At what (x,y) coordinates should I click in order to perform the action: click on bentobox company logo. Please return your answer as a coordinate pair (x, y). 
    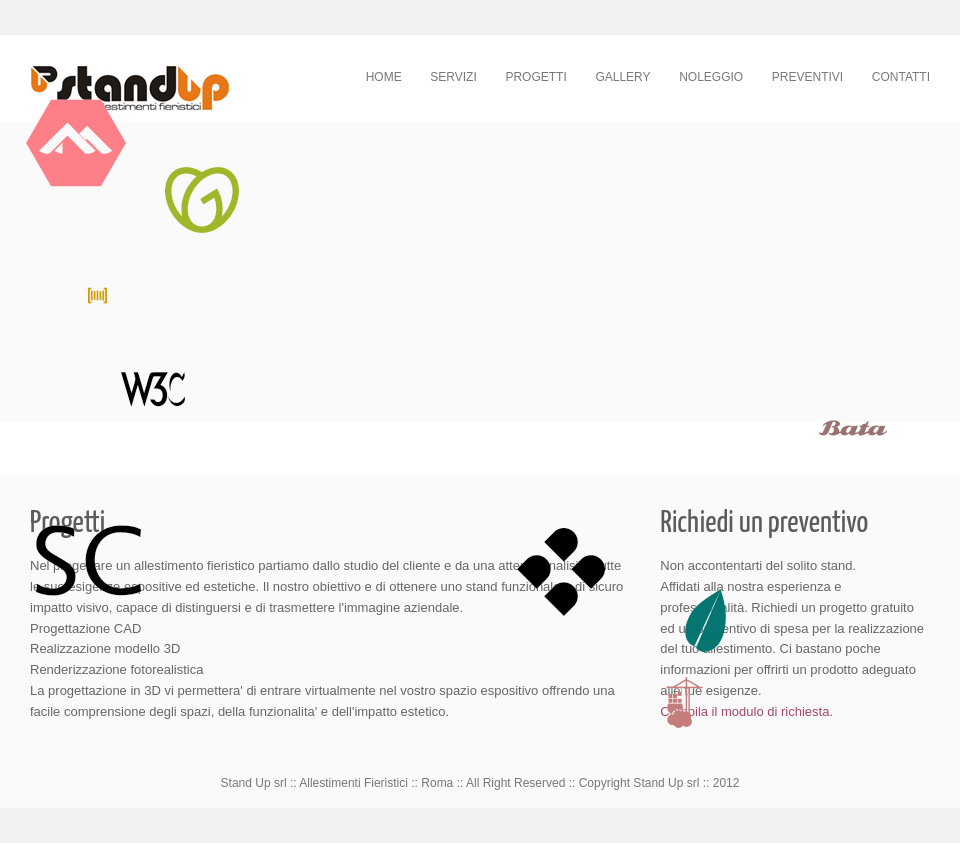
    Looking at the image, I should click on (561, 572).